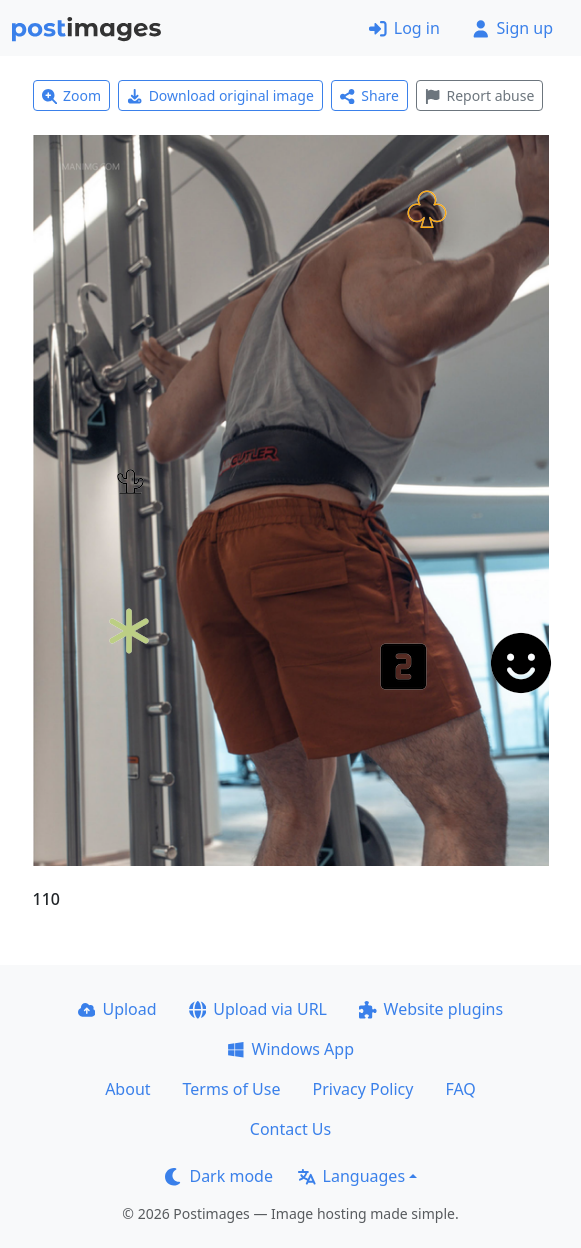 This screenshot has height=1248, width=581. What do you see at coordinates (427, 210) in the screenshot?
I see `club suit symbol for card games` at bounding box center [427, 210].